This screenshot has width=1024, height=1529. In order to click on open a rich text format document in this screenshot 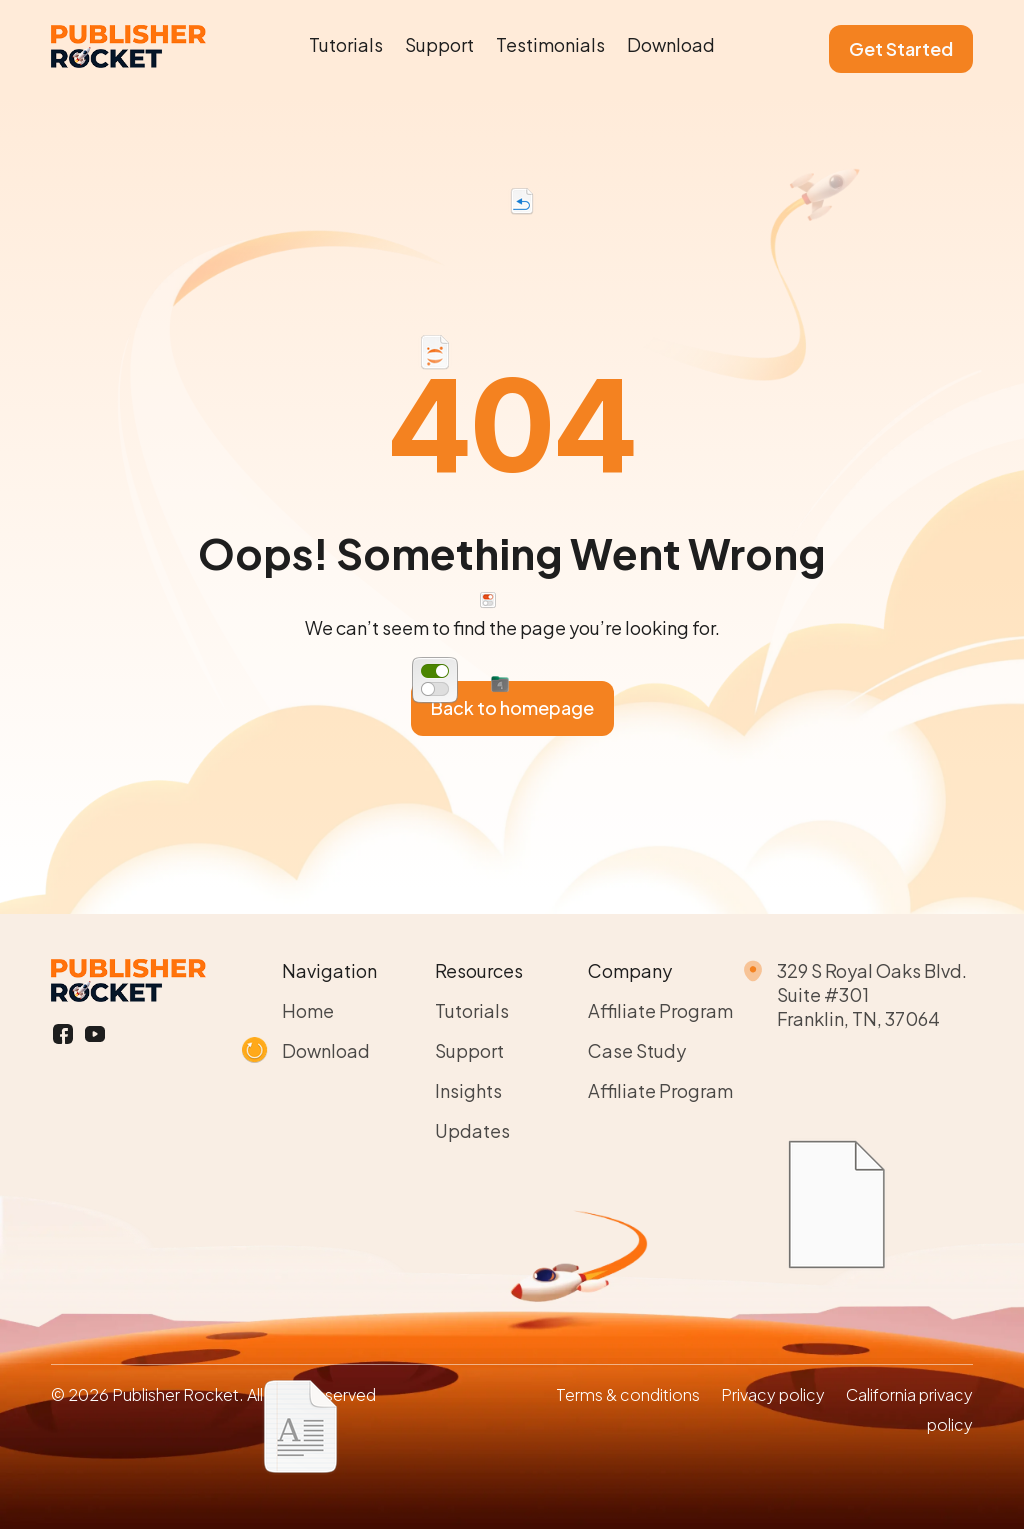, I will do `click(300, 1426)`.